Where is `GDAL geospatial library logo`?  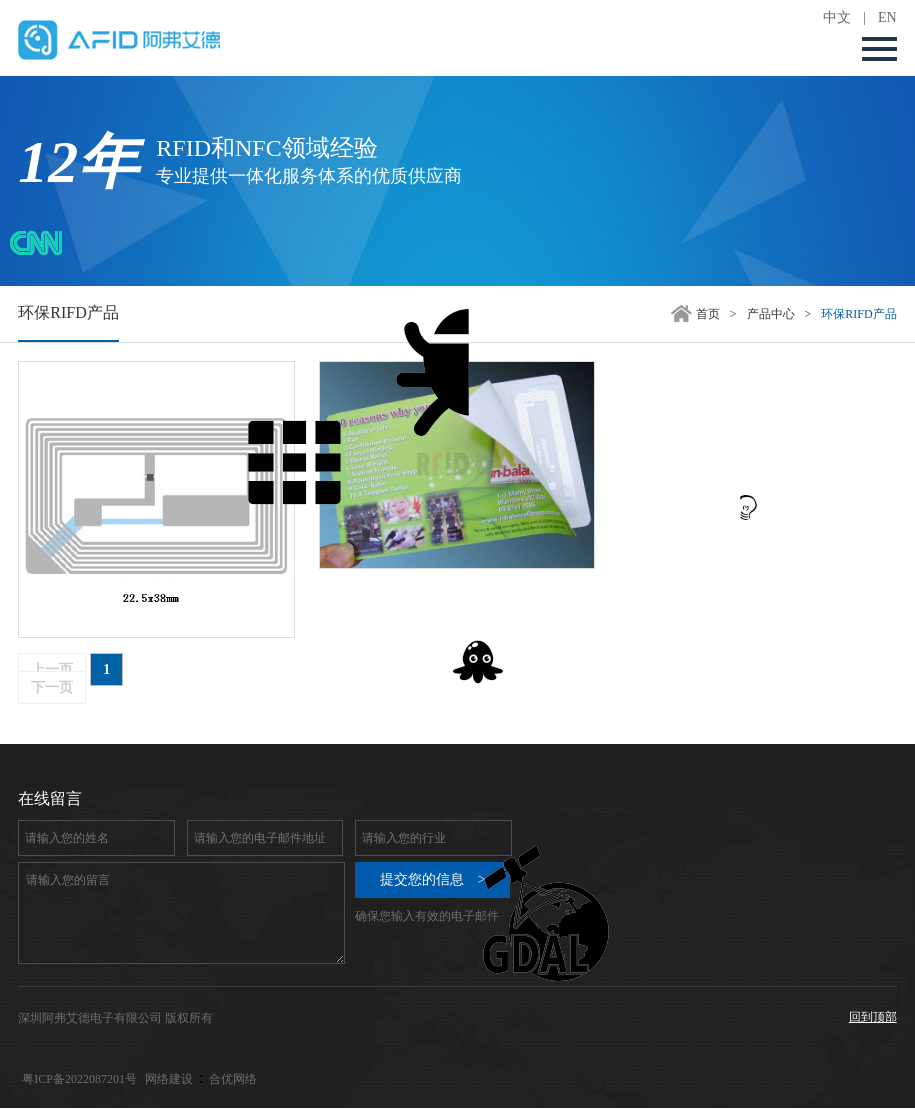
GDAL geospatial library logo is located at coordinates (546, 913).